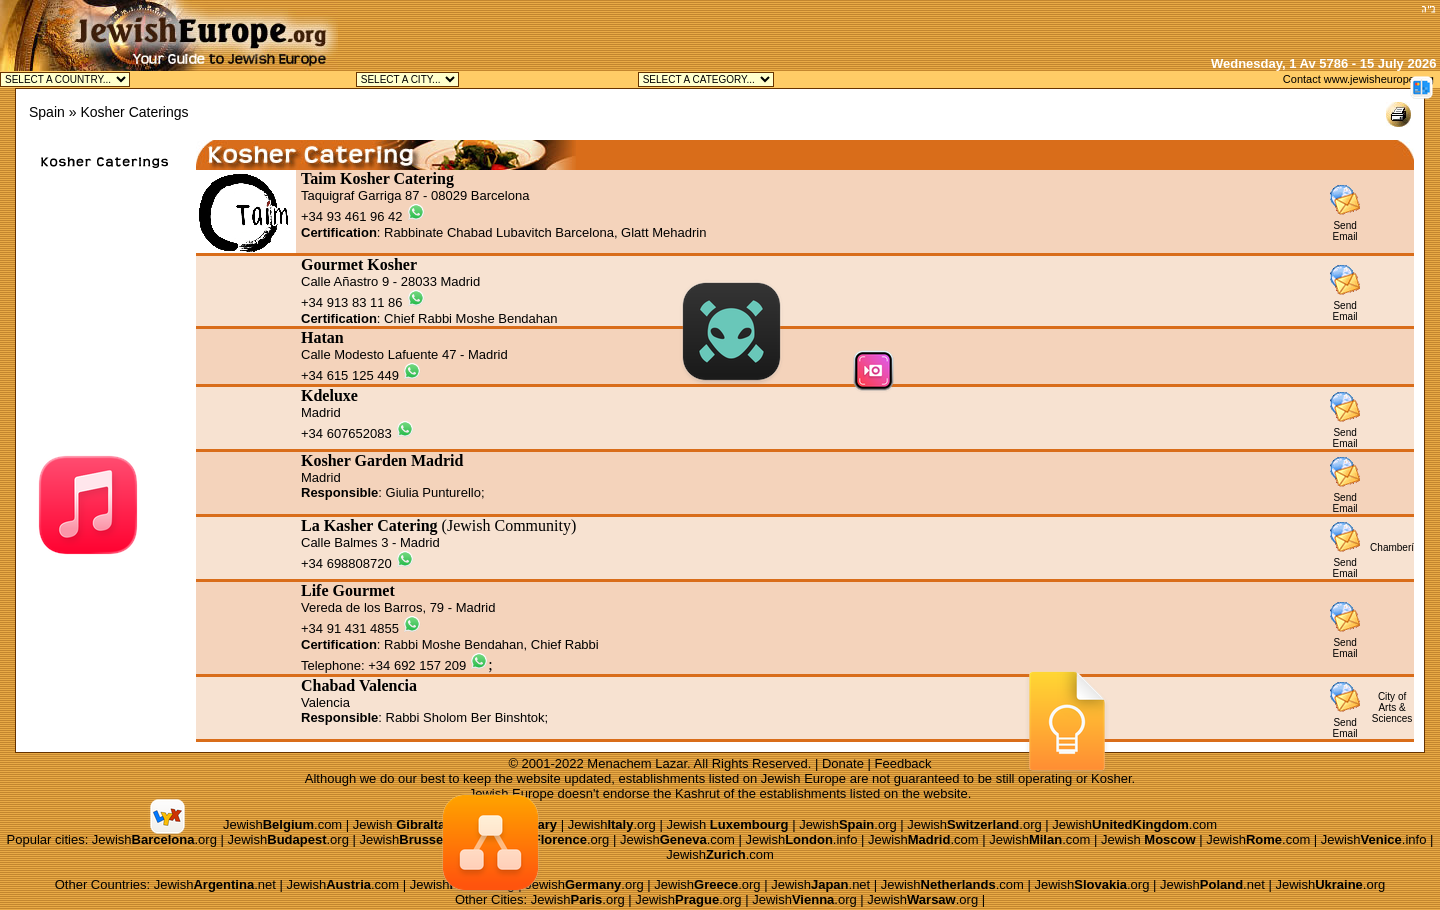 The image size is (1440, 910). Describe the element at coordinates (731, 331) in the screenshot. I see `open the X (formerly Twitter) app` at that location.